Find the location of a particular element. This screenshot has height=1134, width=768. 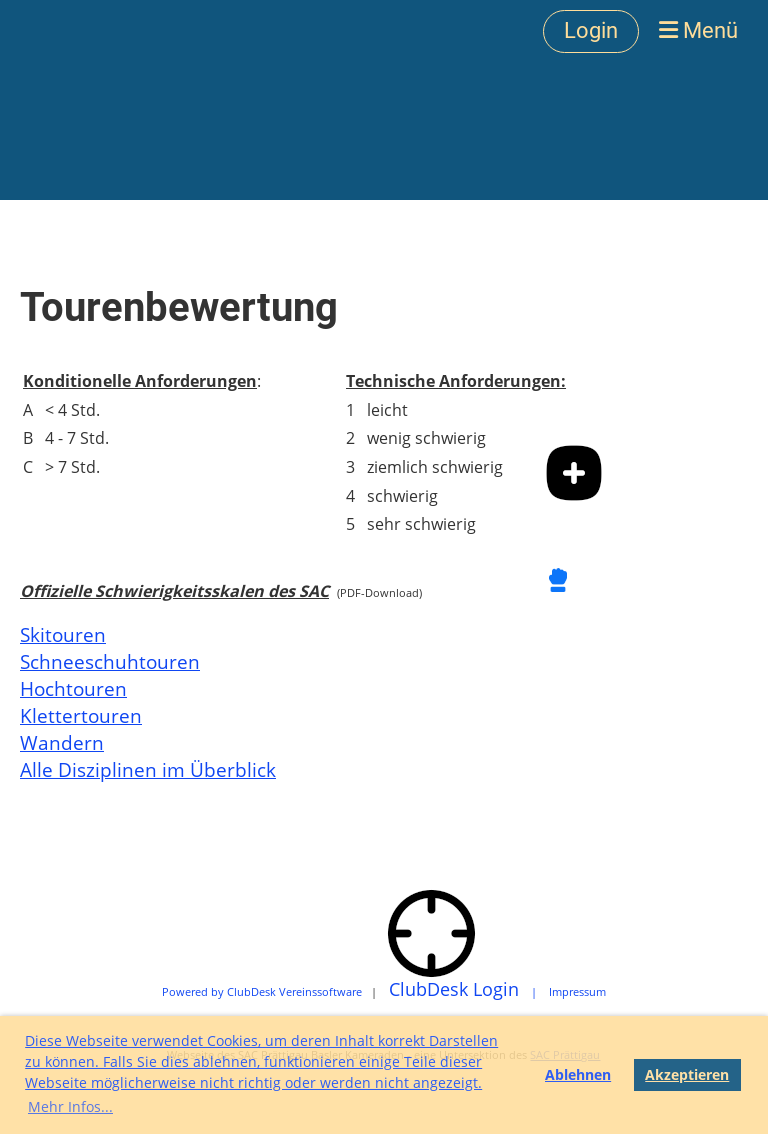

rock gesture for rock-paper-scissors game is located at coordinates (558, 580).